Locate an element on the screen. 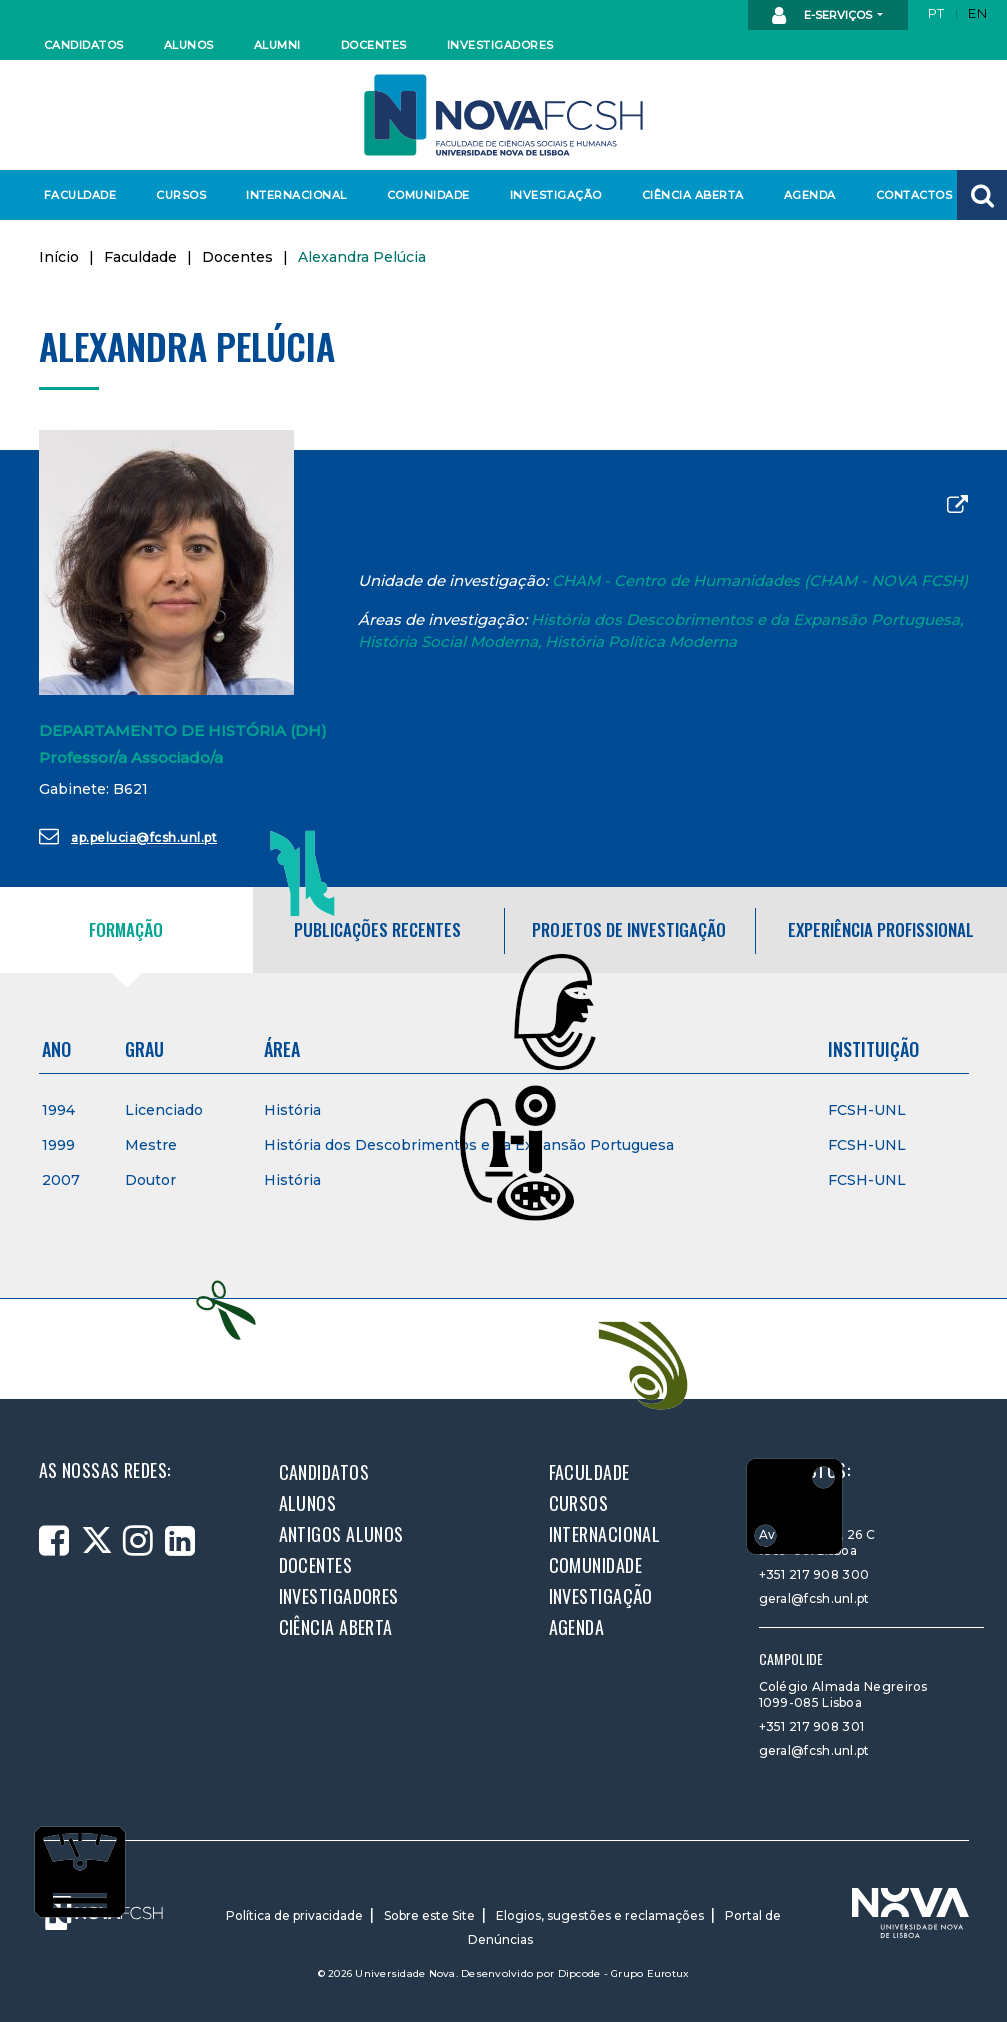 This screenshot has height=2022, width=1007. roll the dice or randomize is located at coordinates (794, 1506).